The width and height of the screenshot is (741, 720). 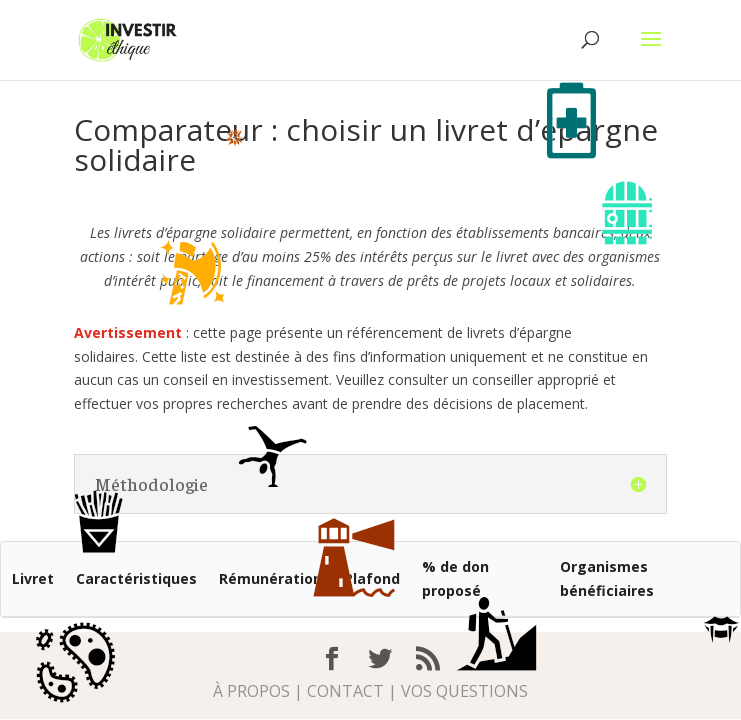 I want to click on enter or exit a room or building, so click(x=625, y=213).